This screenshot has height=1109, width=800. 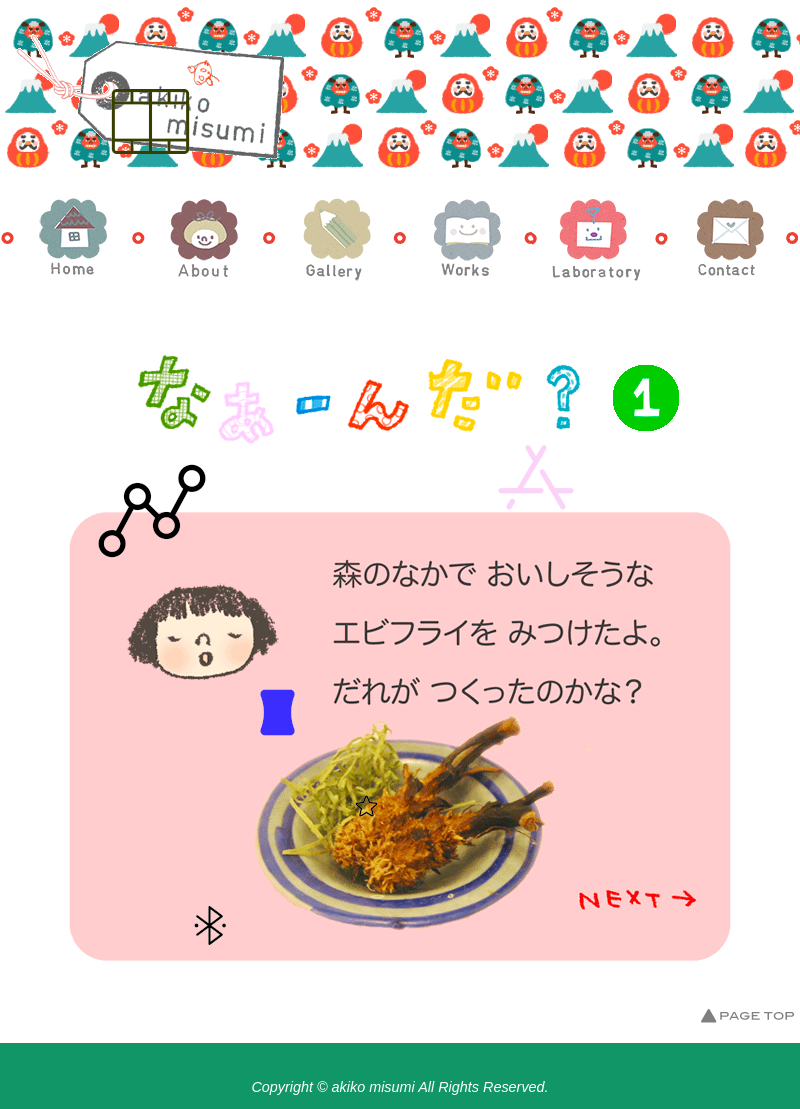 What do you see at coordinates (536, 480) in the screenshot?
I see `open the app store` at bounding box center [536, 480].